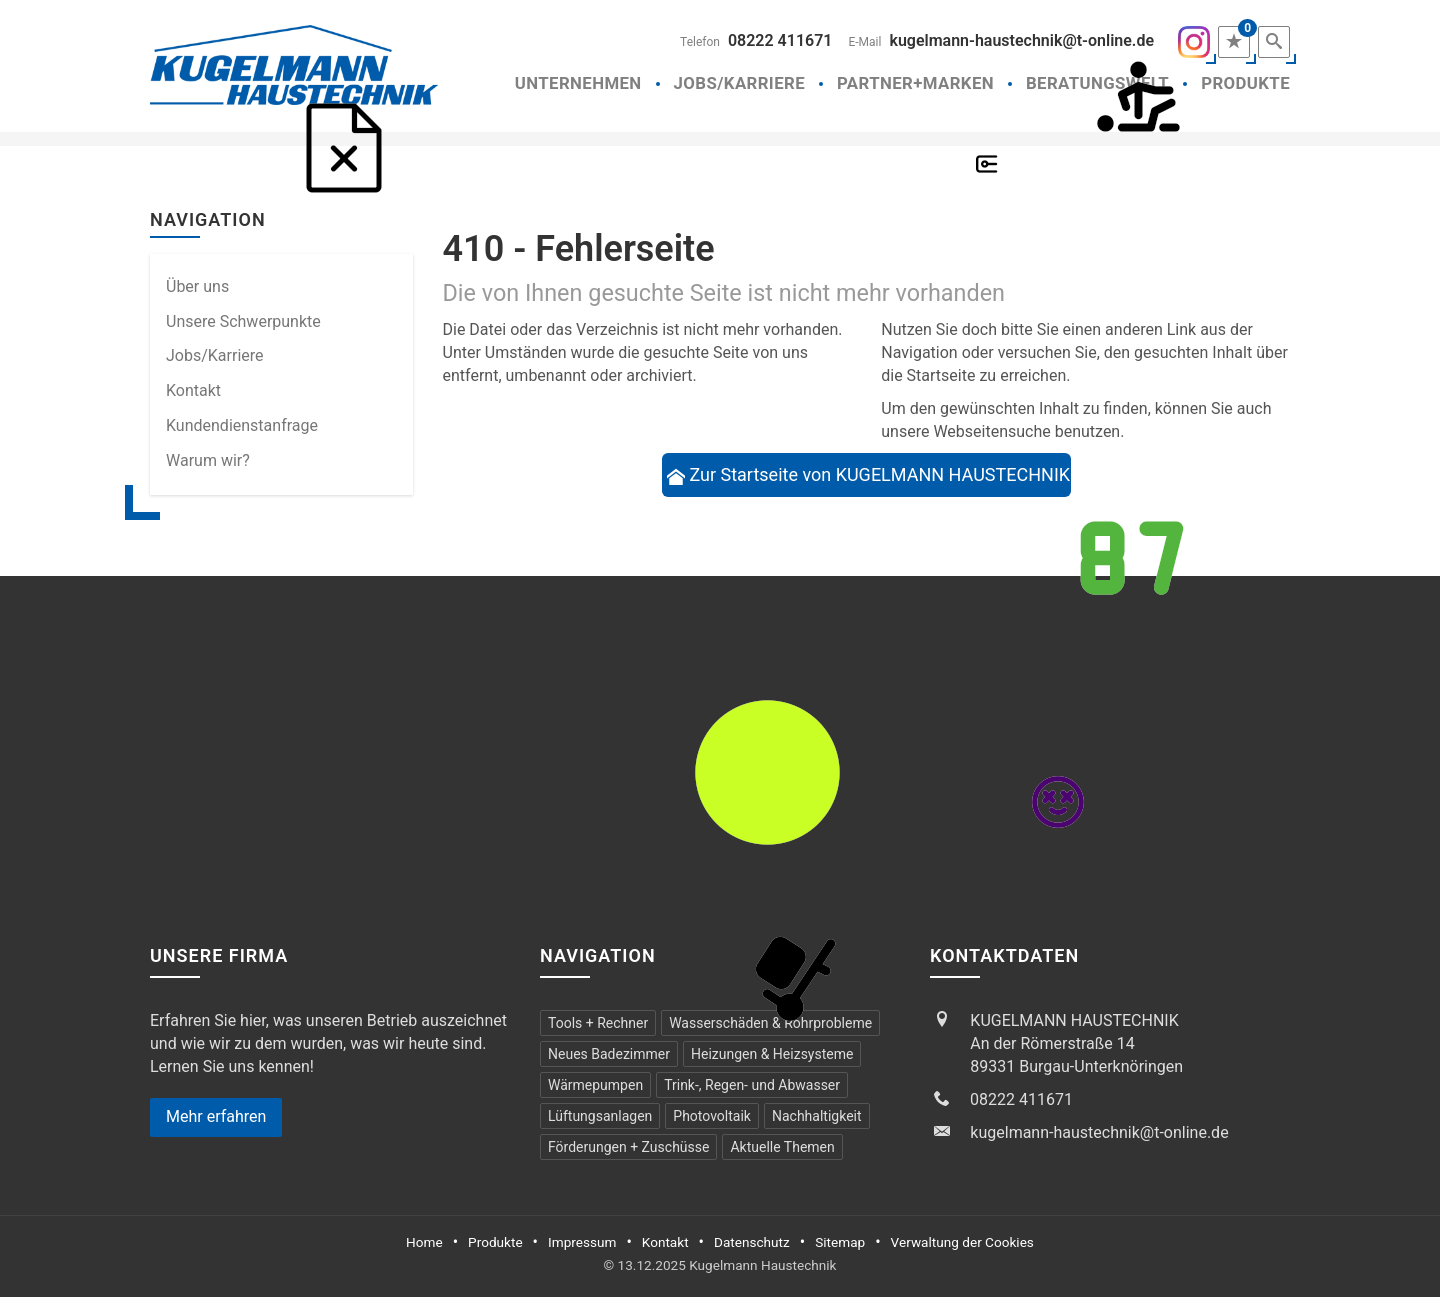 Image resolution: width=1440 pixels, height=1297 pixels. Describe the element at coordinates (767, 772) in the screenshot. I see `unselected radio button or toggle option` at that location.